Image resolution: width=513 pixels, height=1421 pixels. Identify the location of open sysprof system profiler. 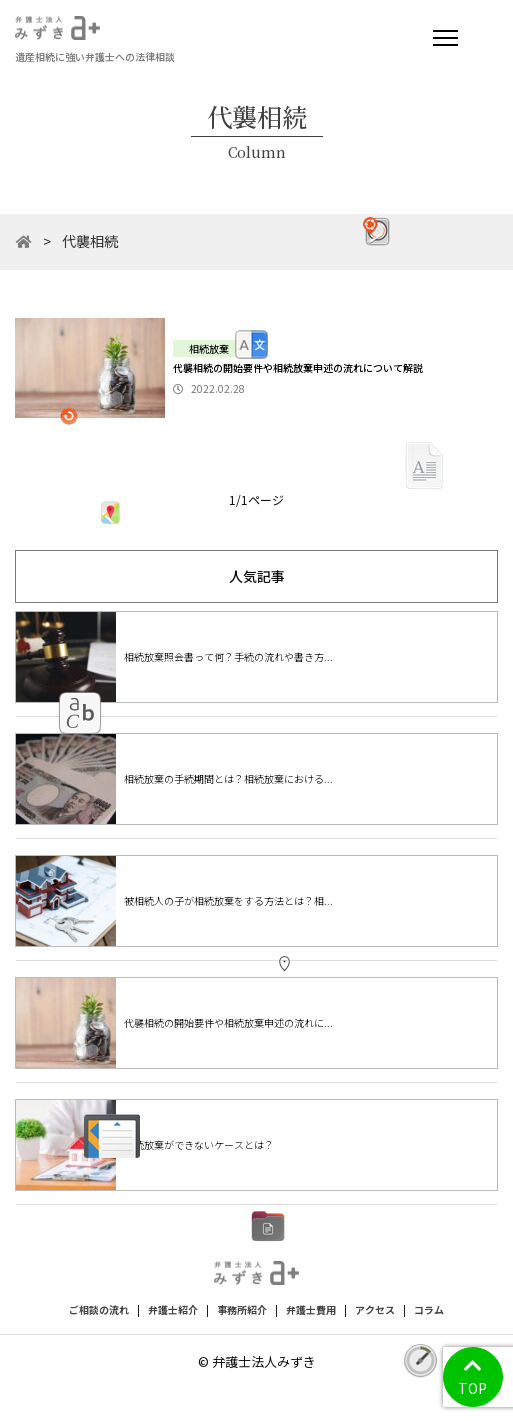
(420, 1360).